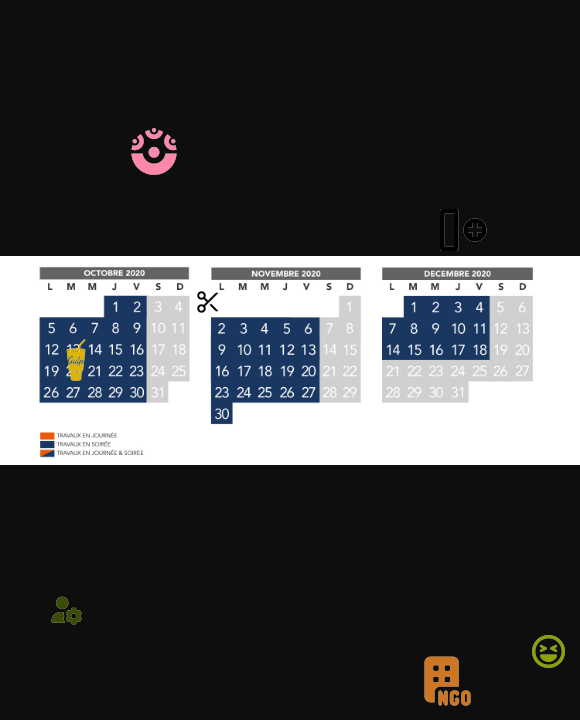 The image size is (580, 720). What do you see at coordinates (461, 230) in the screenshot?
I see `insert a new column to the right` at bounding box center [461, 230].